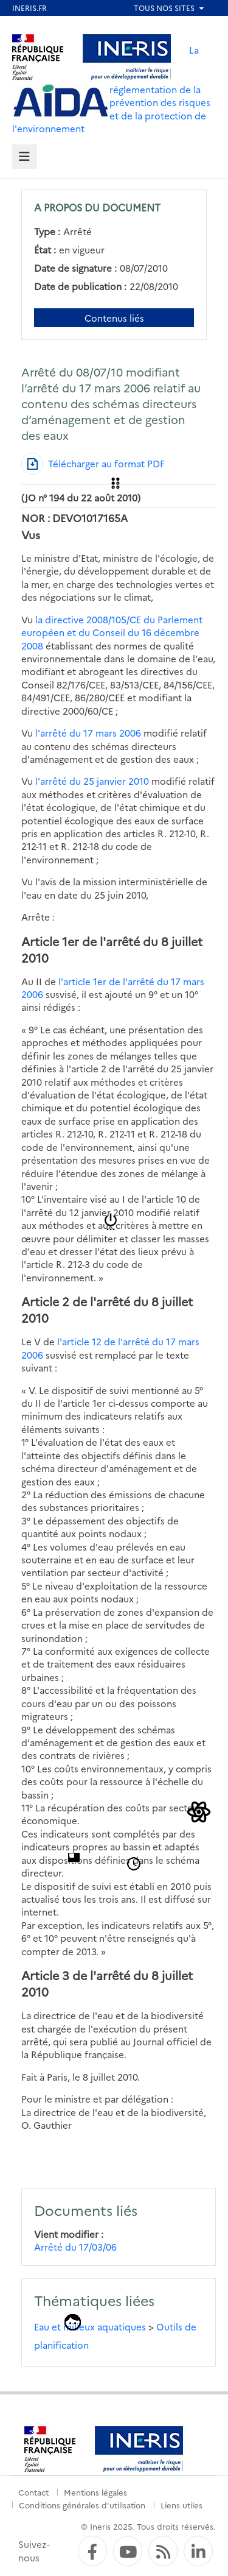  I want to click on view featured video content, so click(74, 1857).